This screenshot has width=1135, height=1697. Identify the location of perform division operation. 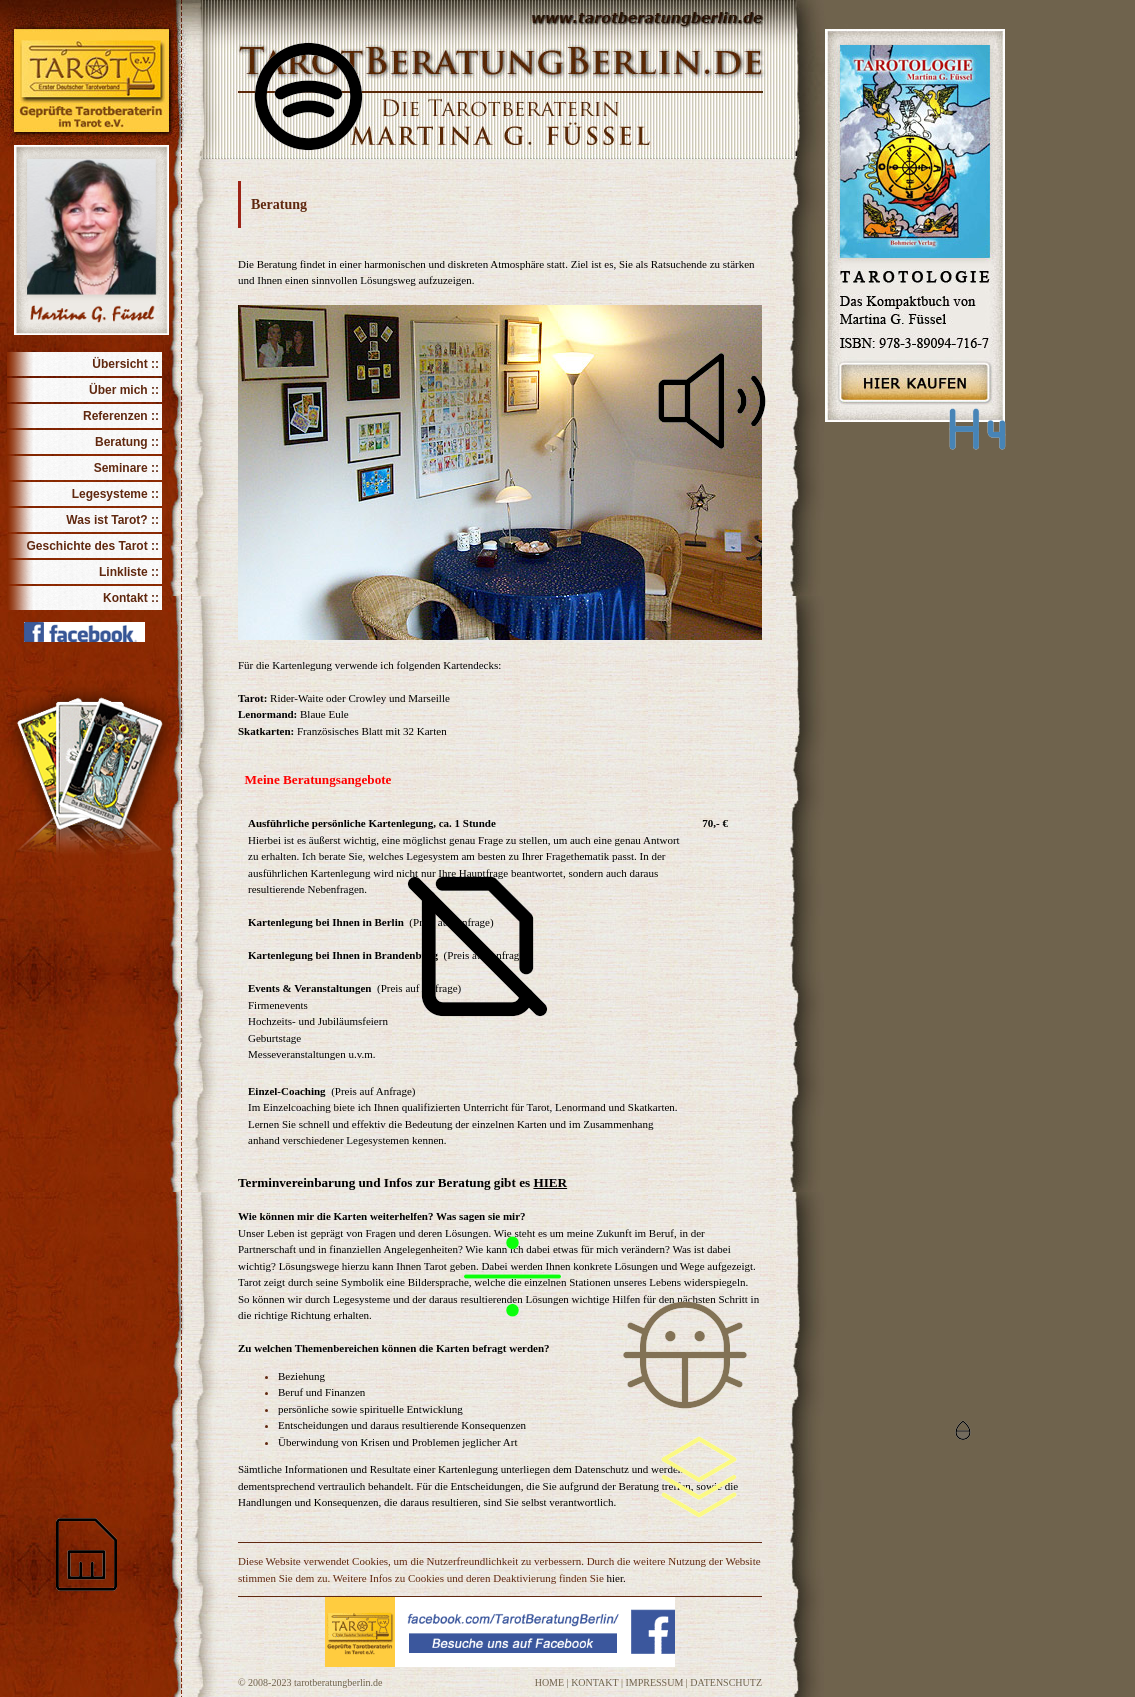
(512, 1276).